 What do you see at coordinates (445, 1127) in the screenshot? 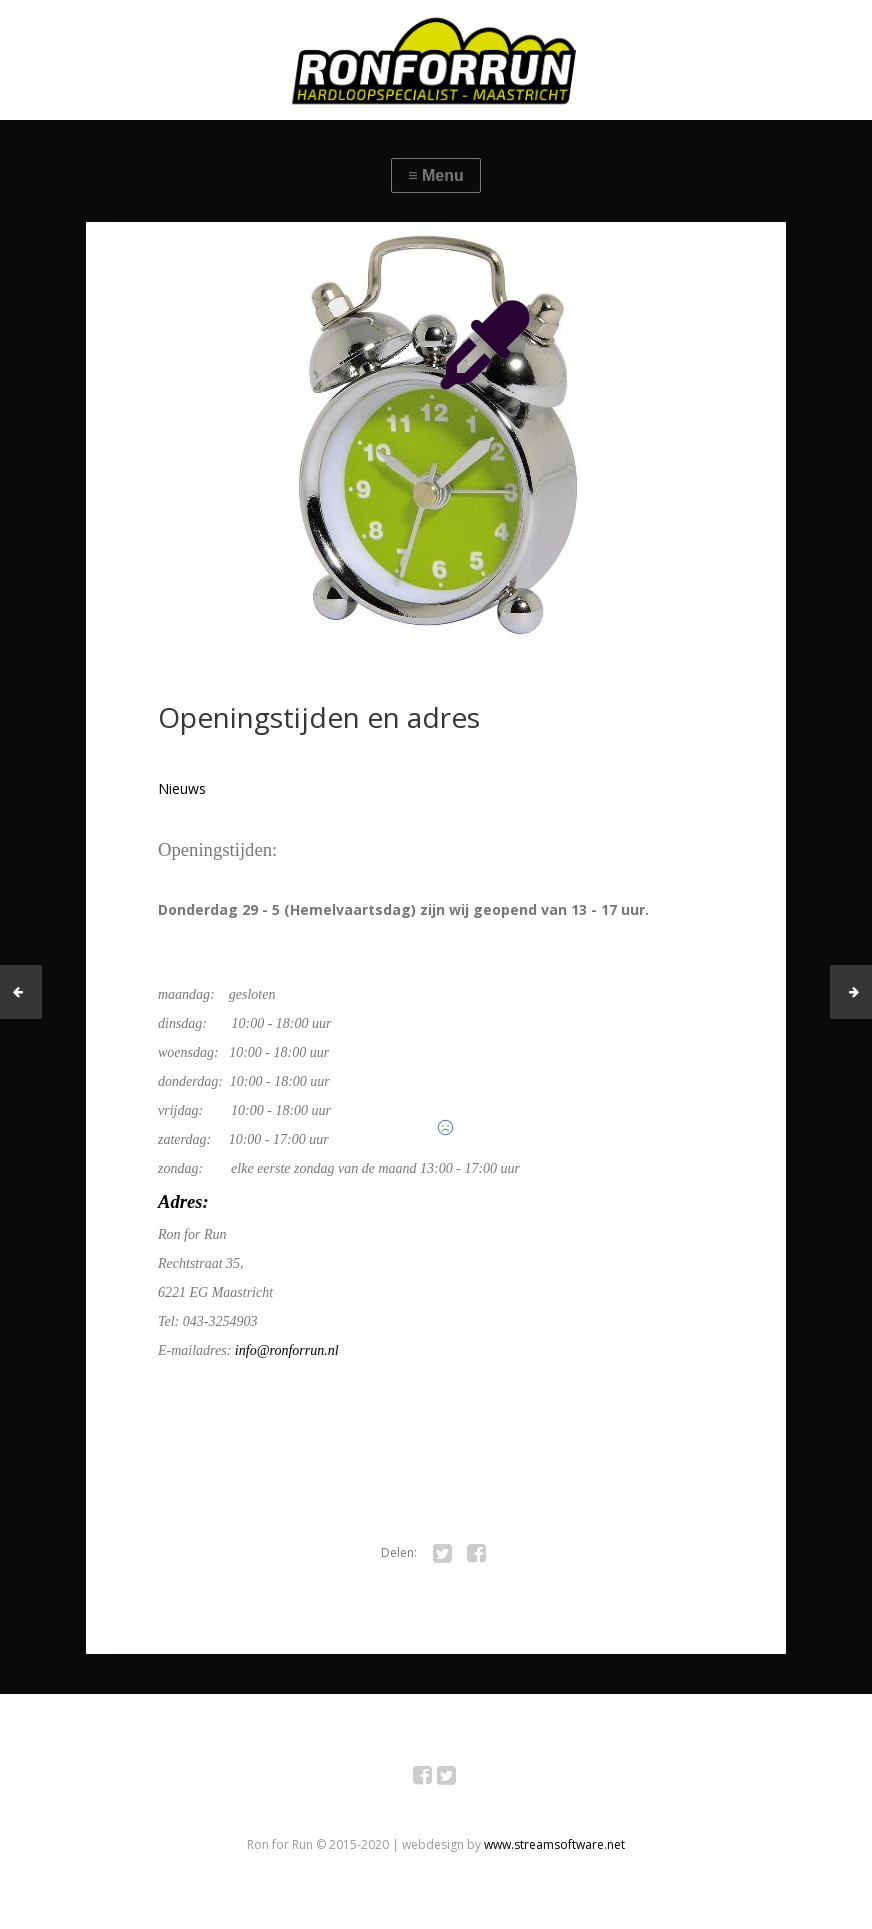
I see `indicate negative feedback or dissatisfaction` at bounding box center [445, 1127].